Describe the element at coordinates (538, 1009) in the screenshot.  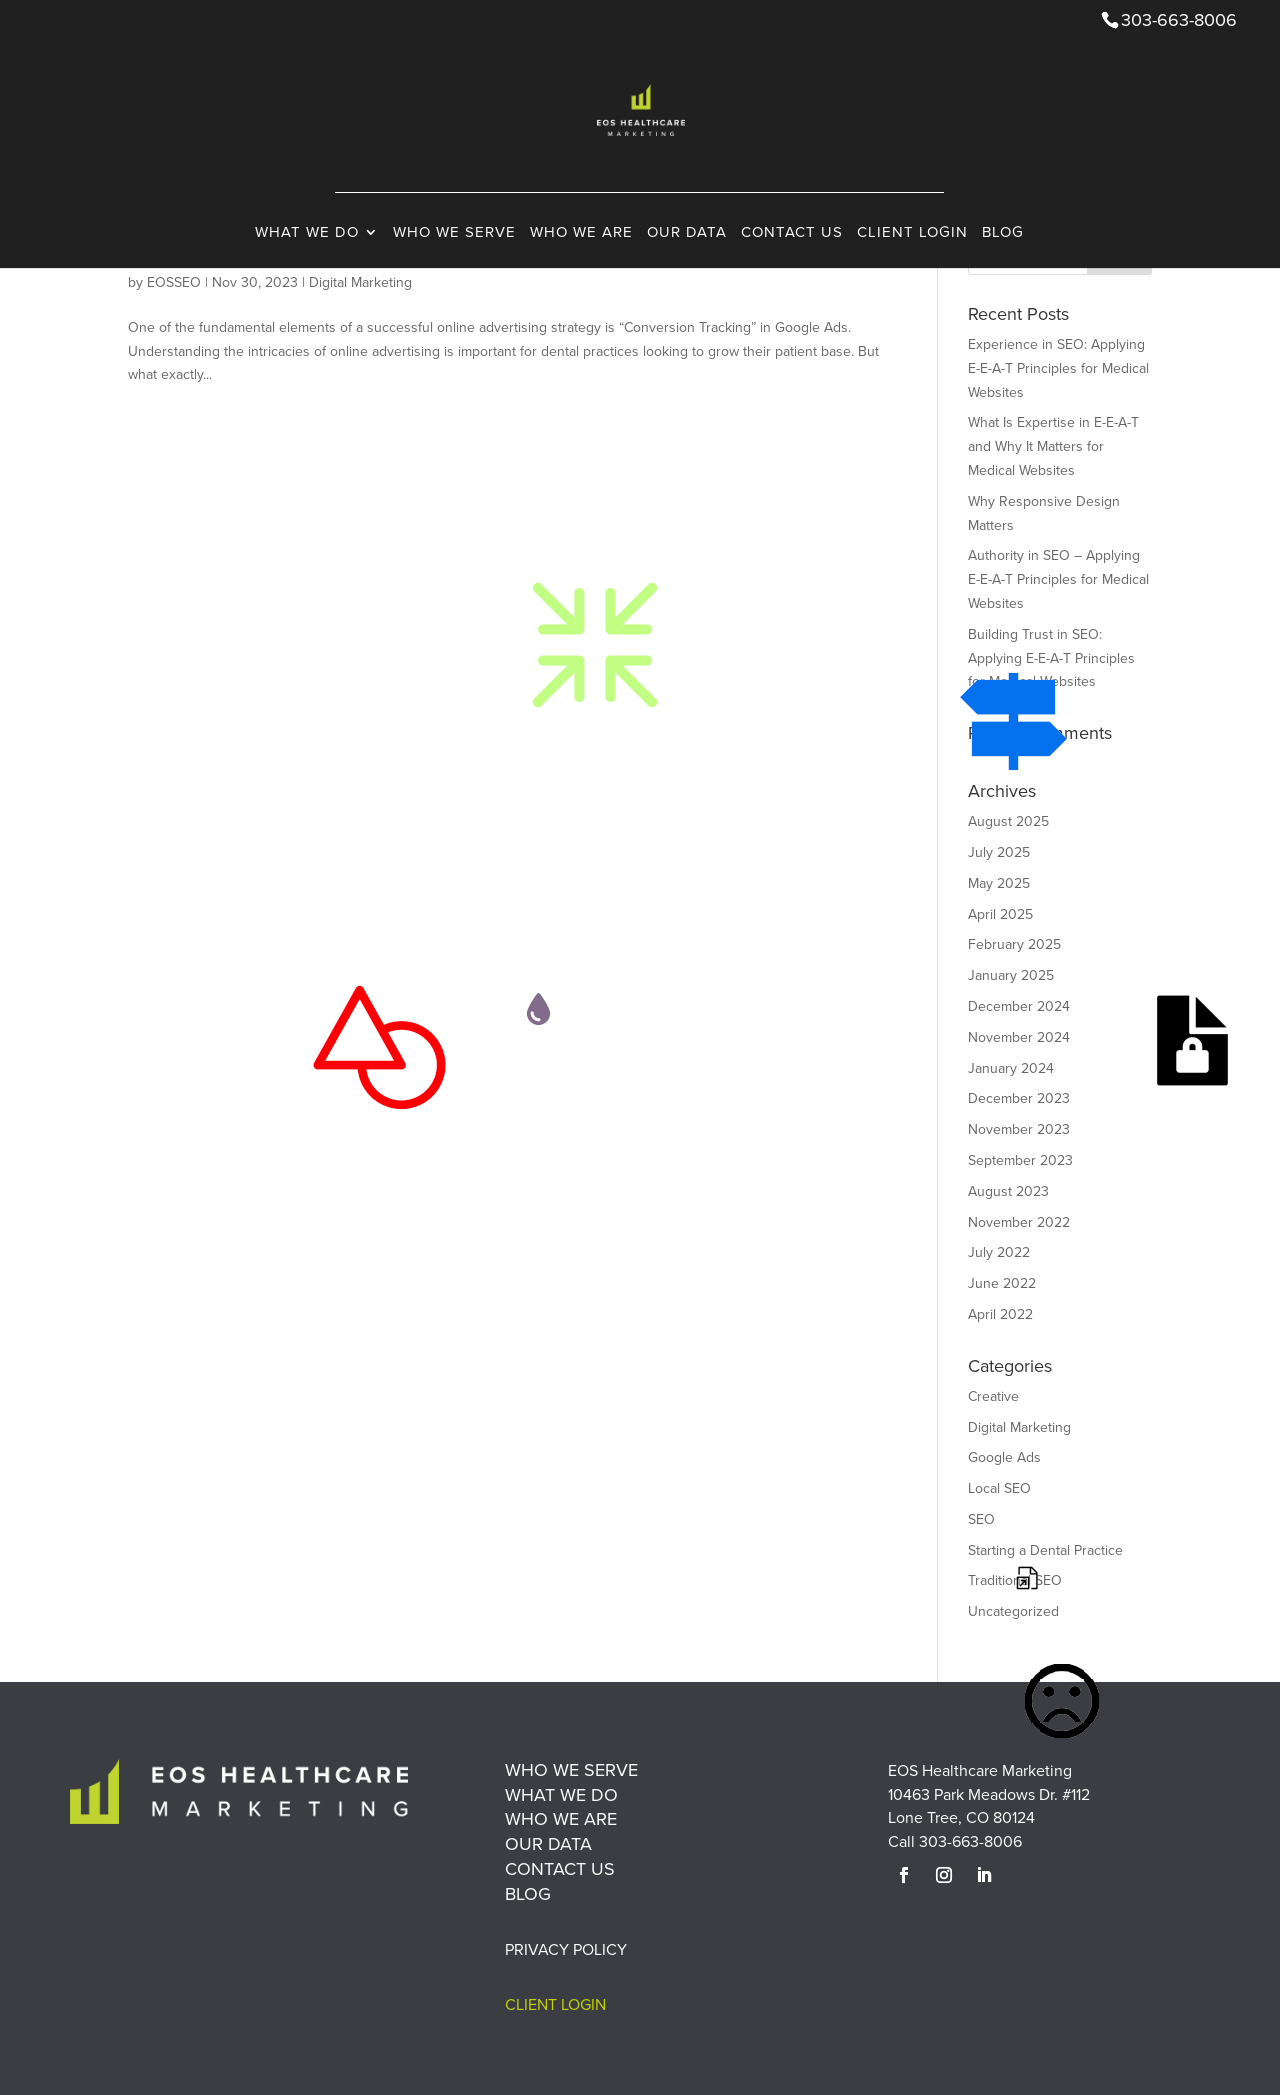
I see `adjust color or tint settings` at that location.